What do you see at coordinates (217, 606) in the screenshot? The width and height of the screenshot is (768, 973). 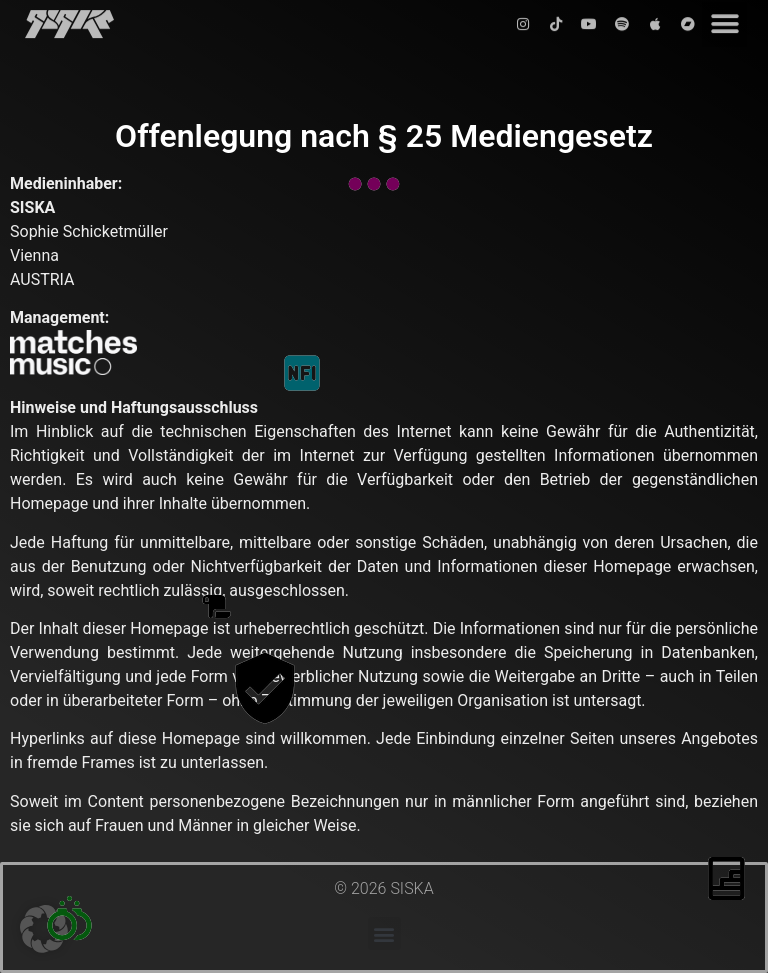 I see `view terms and conditions or legal document` at bounding box center [217, 606].